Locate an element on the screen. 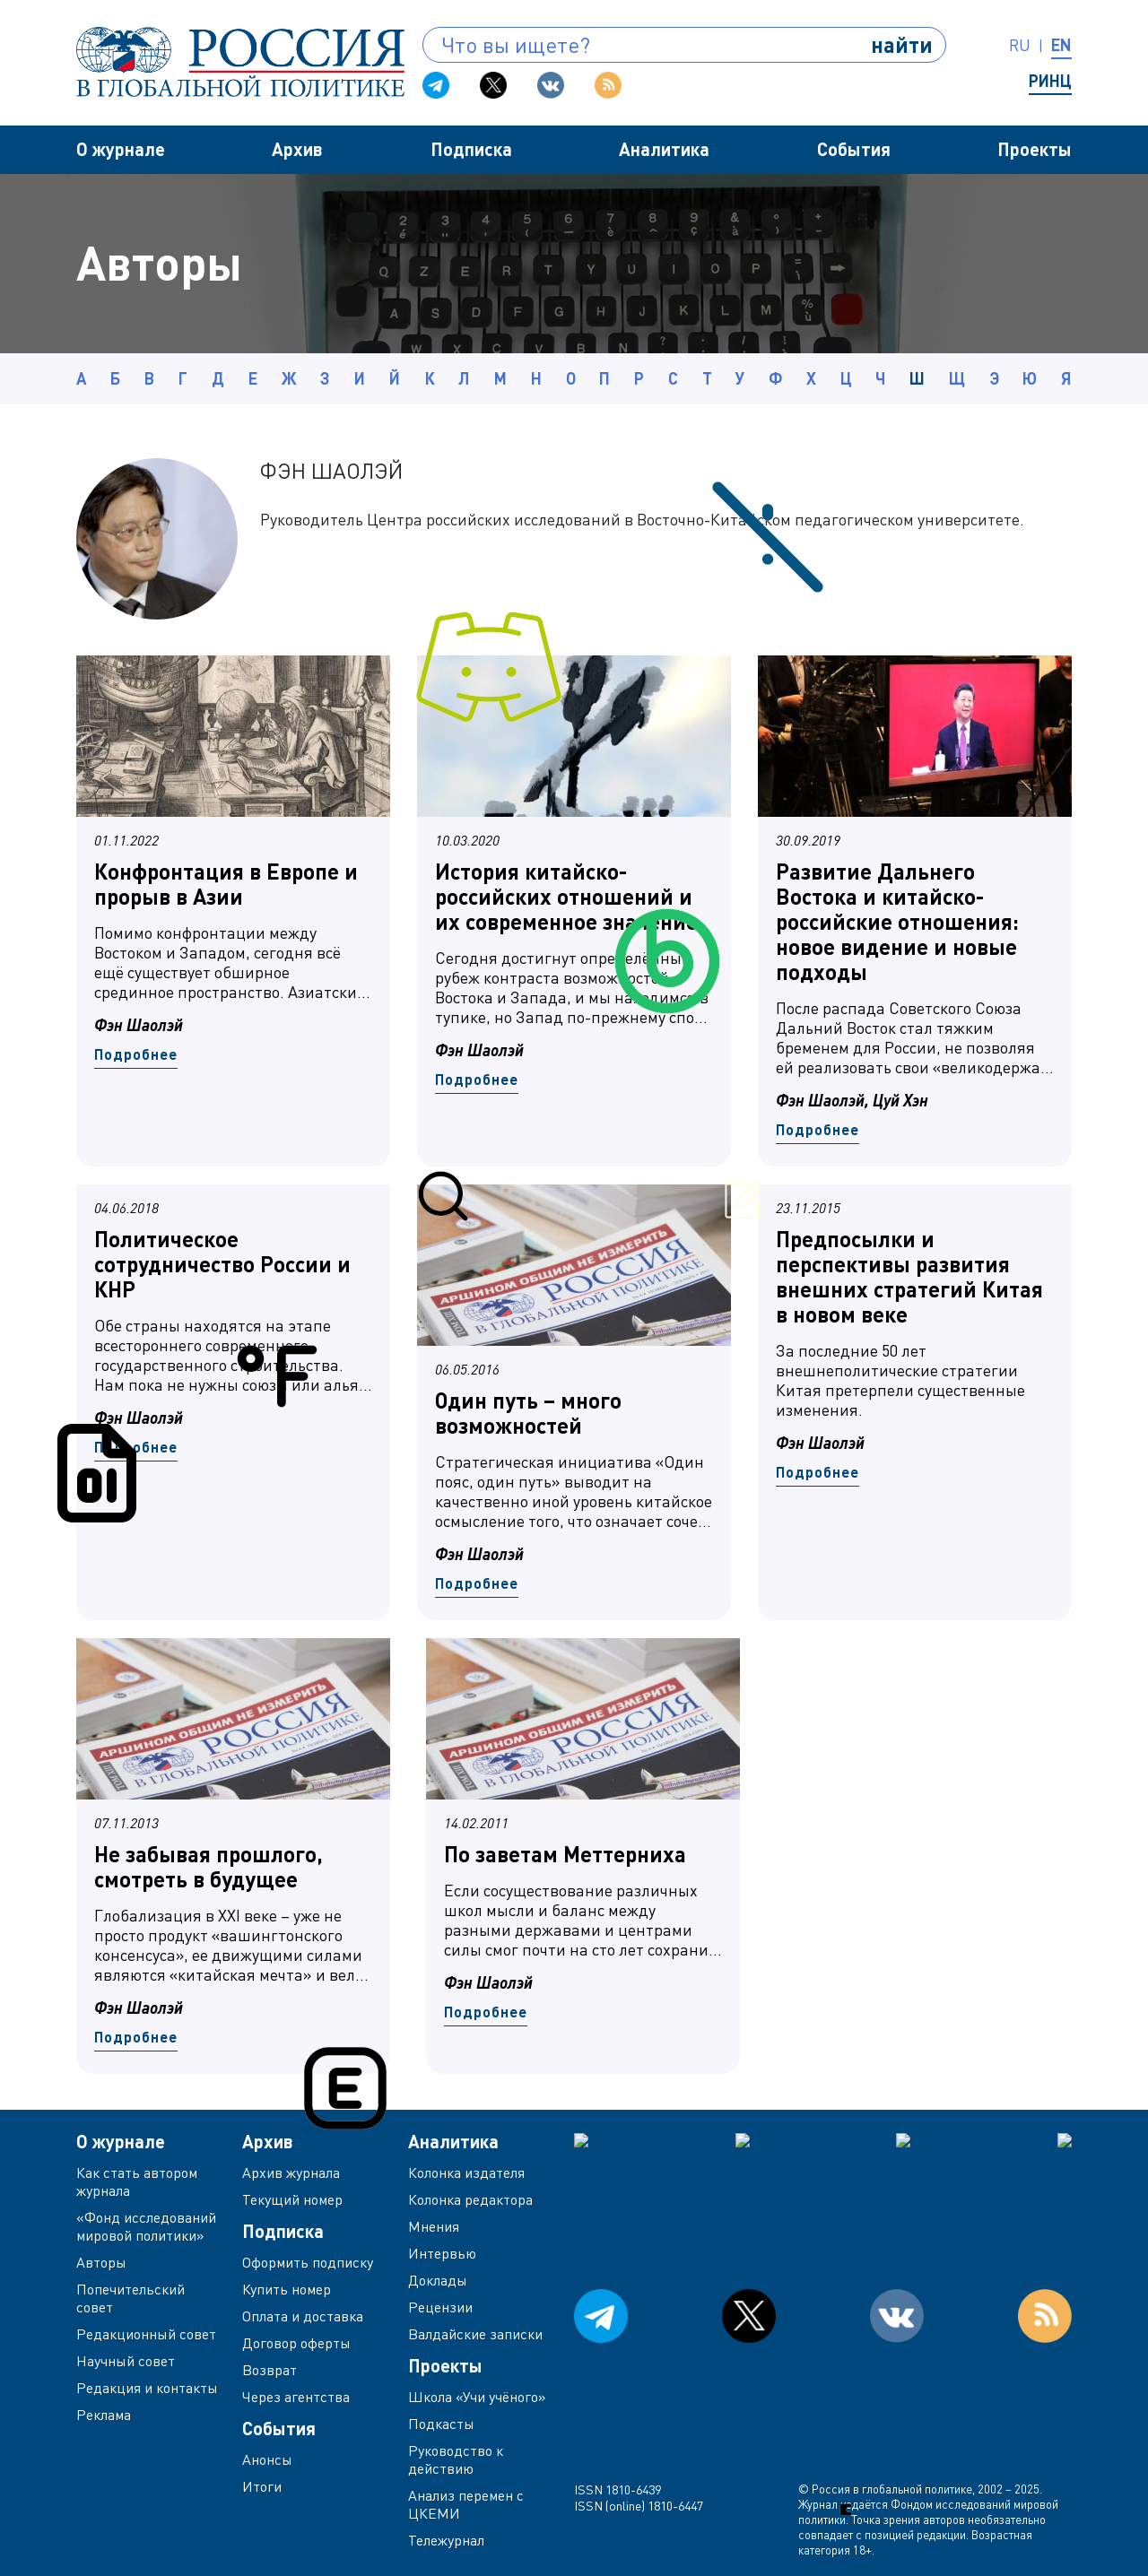 This screenshot has width=1148, height=2576. alerts or notifications are disabled is located at coordinates (768, 537).